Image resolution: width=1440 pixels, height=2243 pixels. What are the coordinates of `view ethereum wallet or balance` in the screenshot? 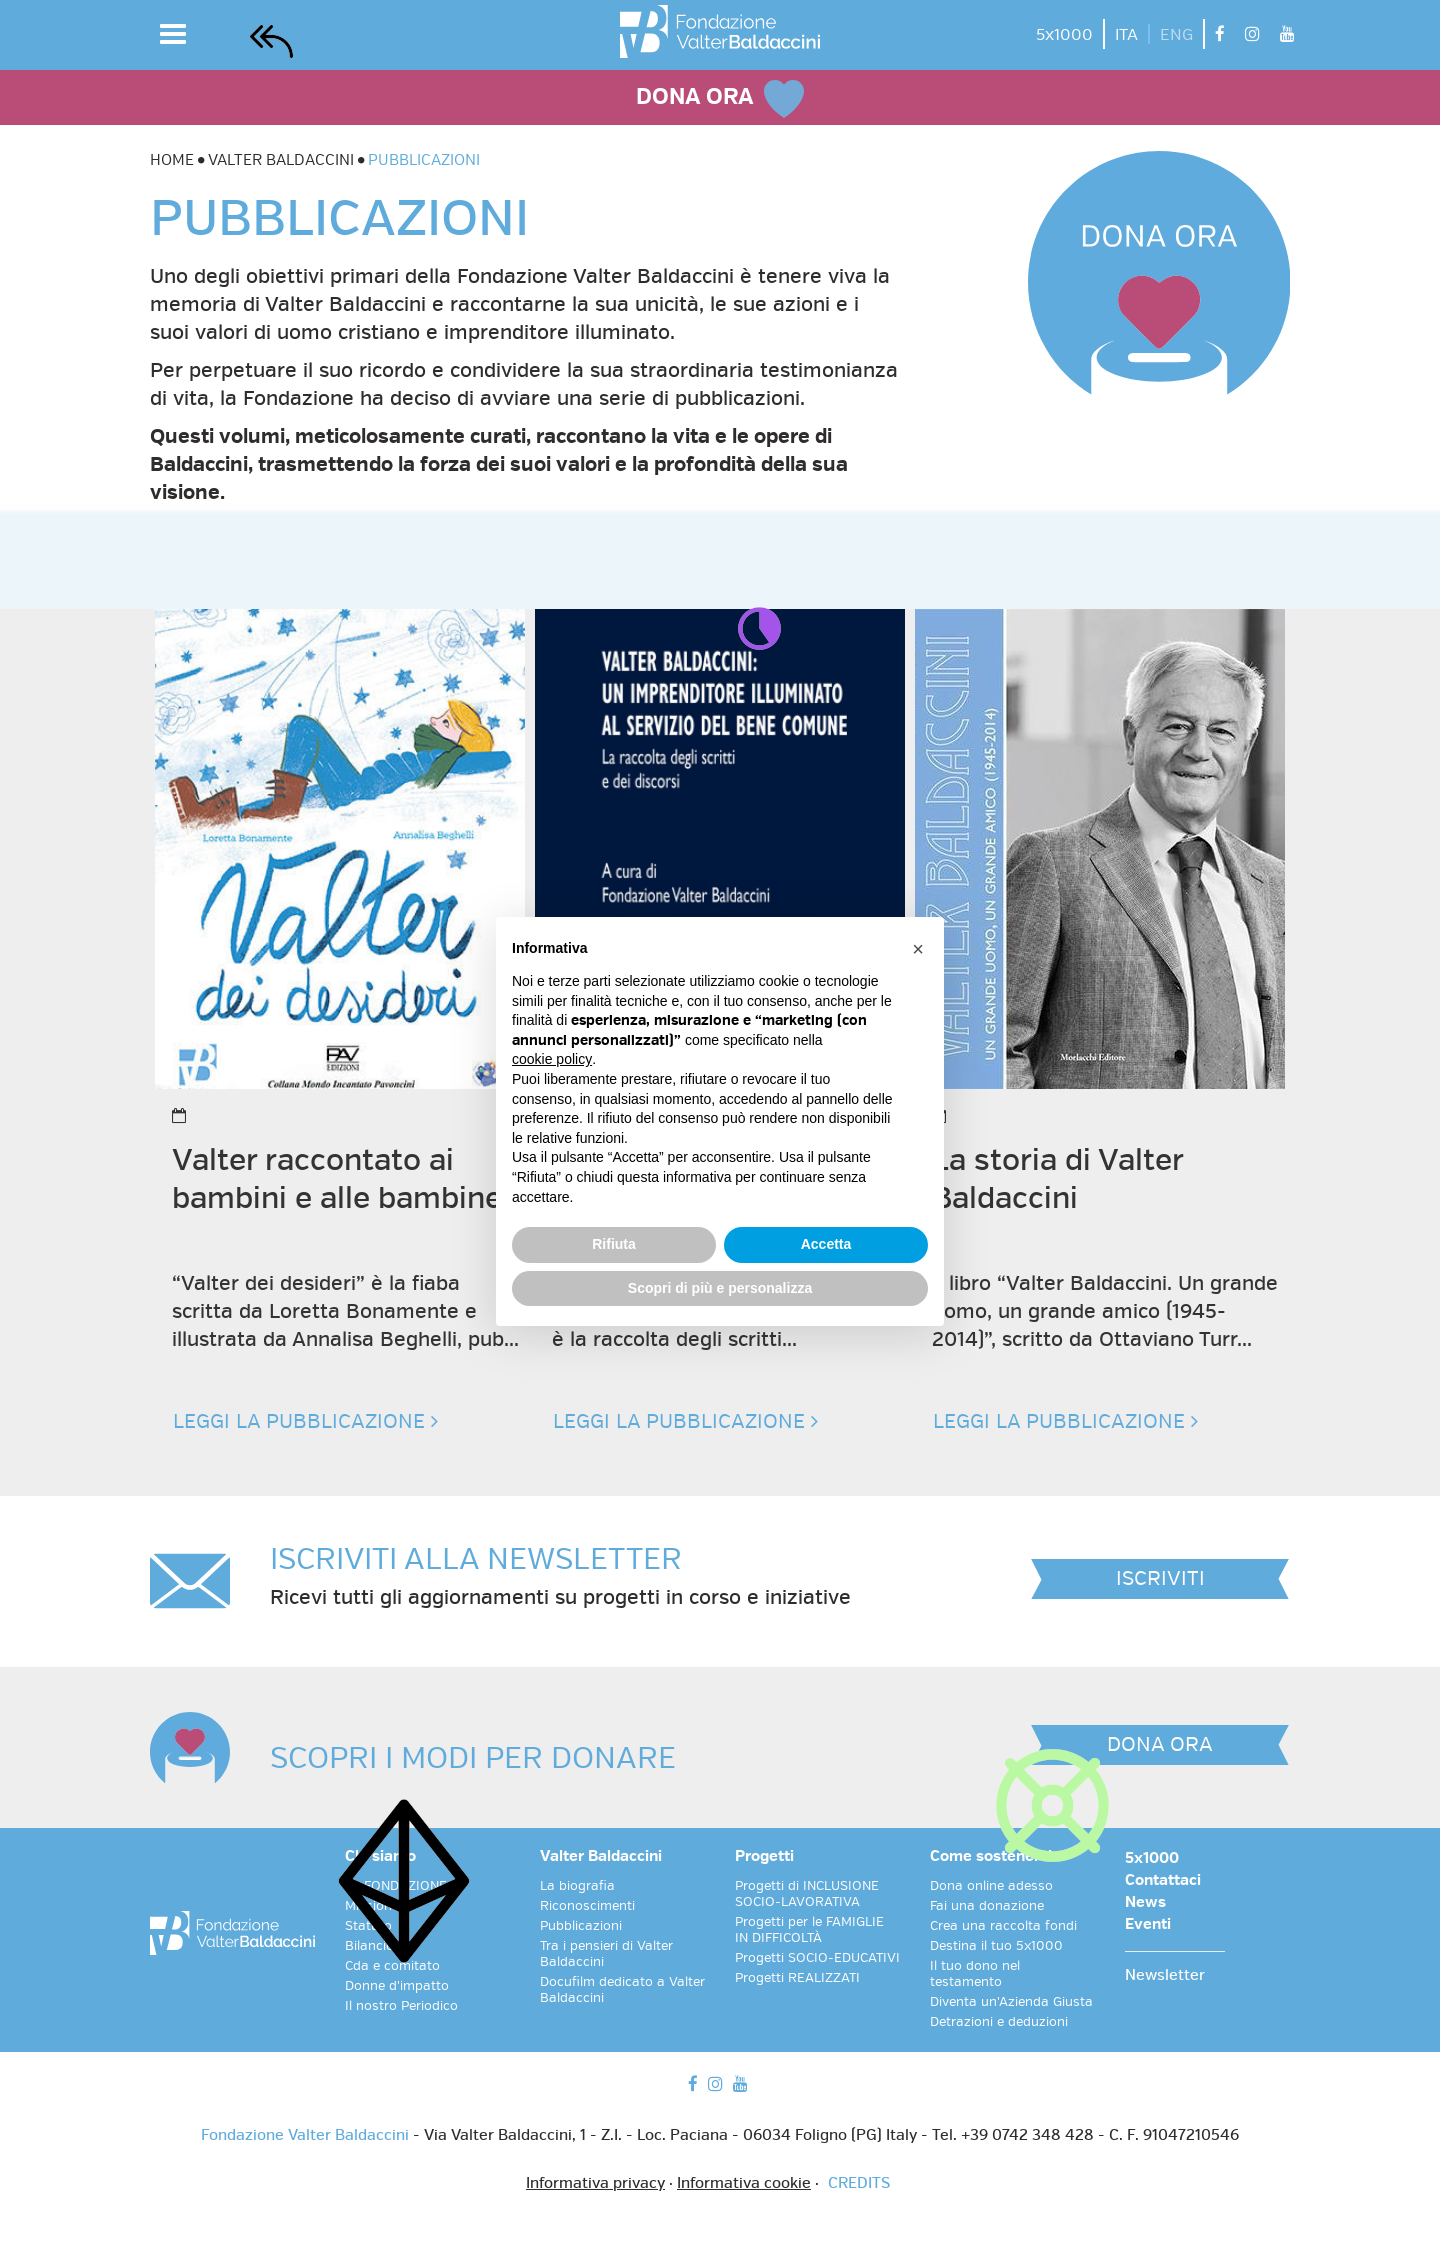 It's located at (404, 1881).